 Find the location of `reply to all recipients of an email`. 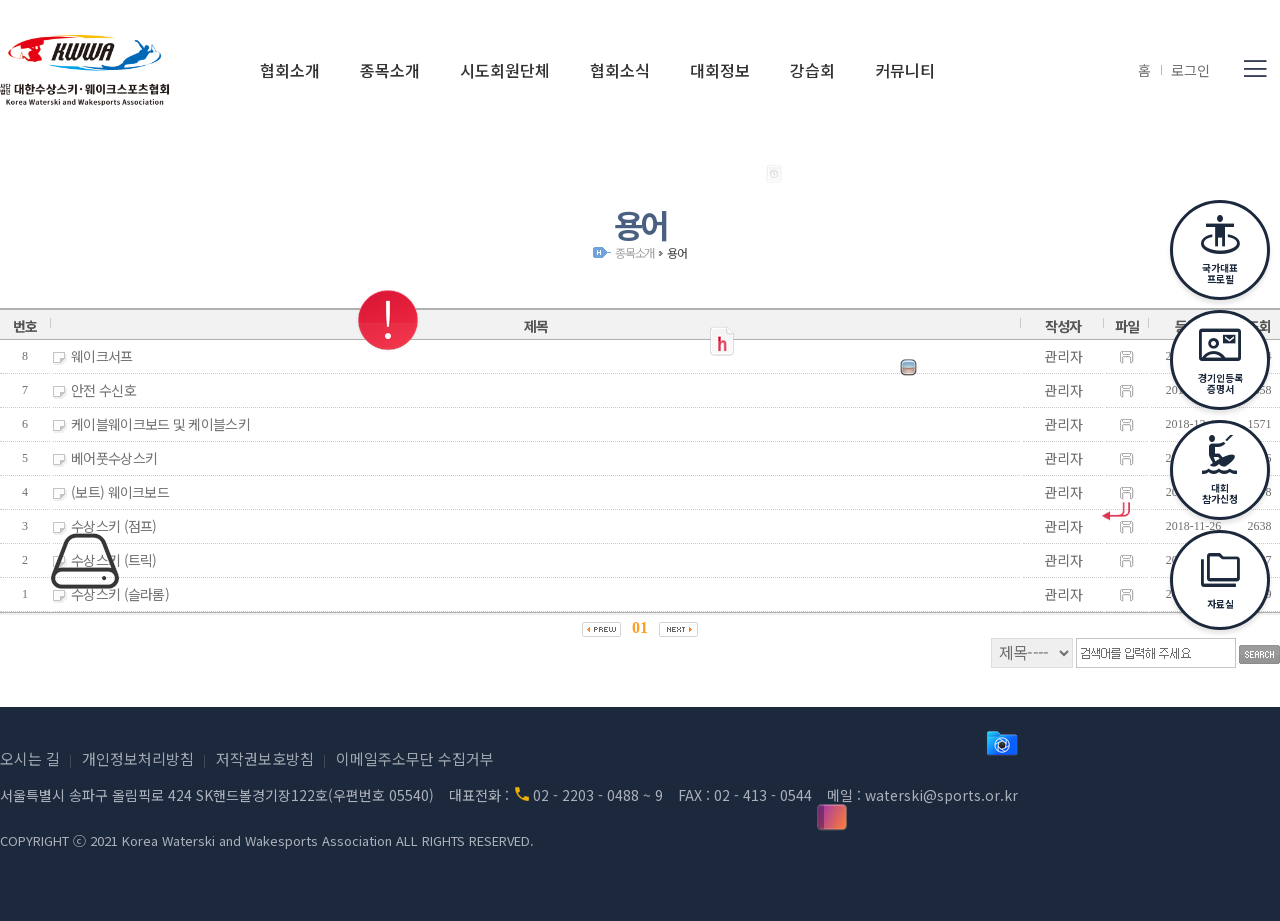

reply to all recipients of an email is located at coordinates (1115, 509).